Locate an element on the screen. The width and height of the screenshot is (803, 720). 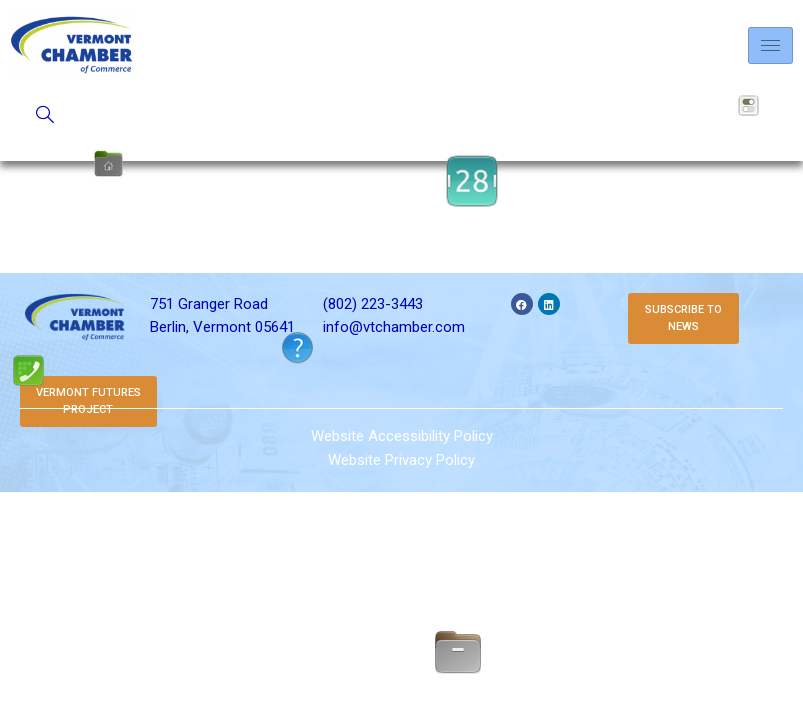
access your home folder is located at coordinates (108, 163).